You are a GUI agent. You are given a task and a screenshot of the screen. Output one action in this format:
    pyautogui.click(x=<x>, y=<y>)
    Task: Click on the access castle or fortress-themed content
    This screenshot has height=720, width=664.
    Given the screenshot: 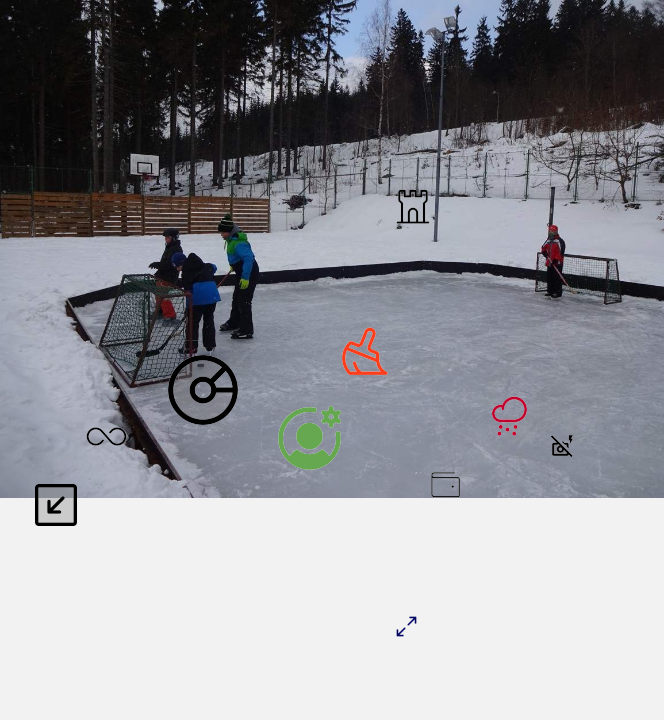 What is the action you would take?
    pyautogui.click(x=413, y=206)
    